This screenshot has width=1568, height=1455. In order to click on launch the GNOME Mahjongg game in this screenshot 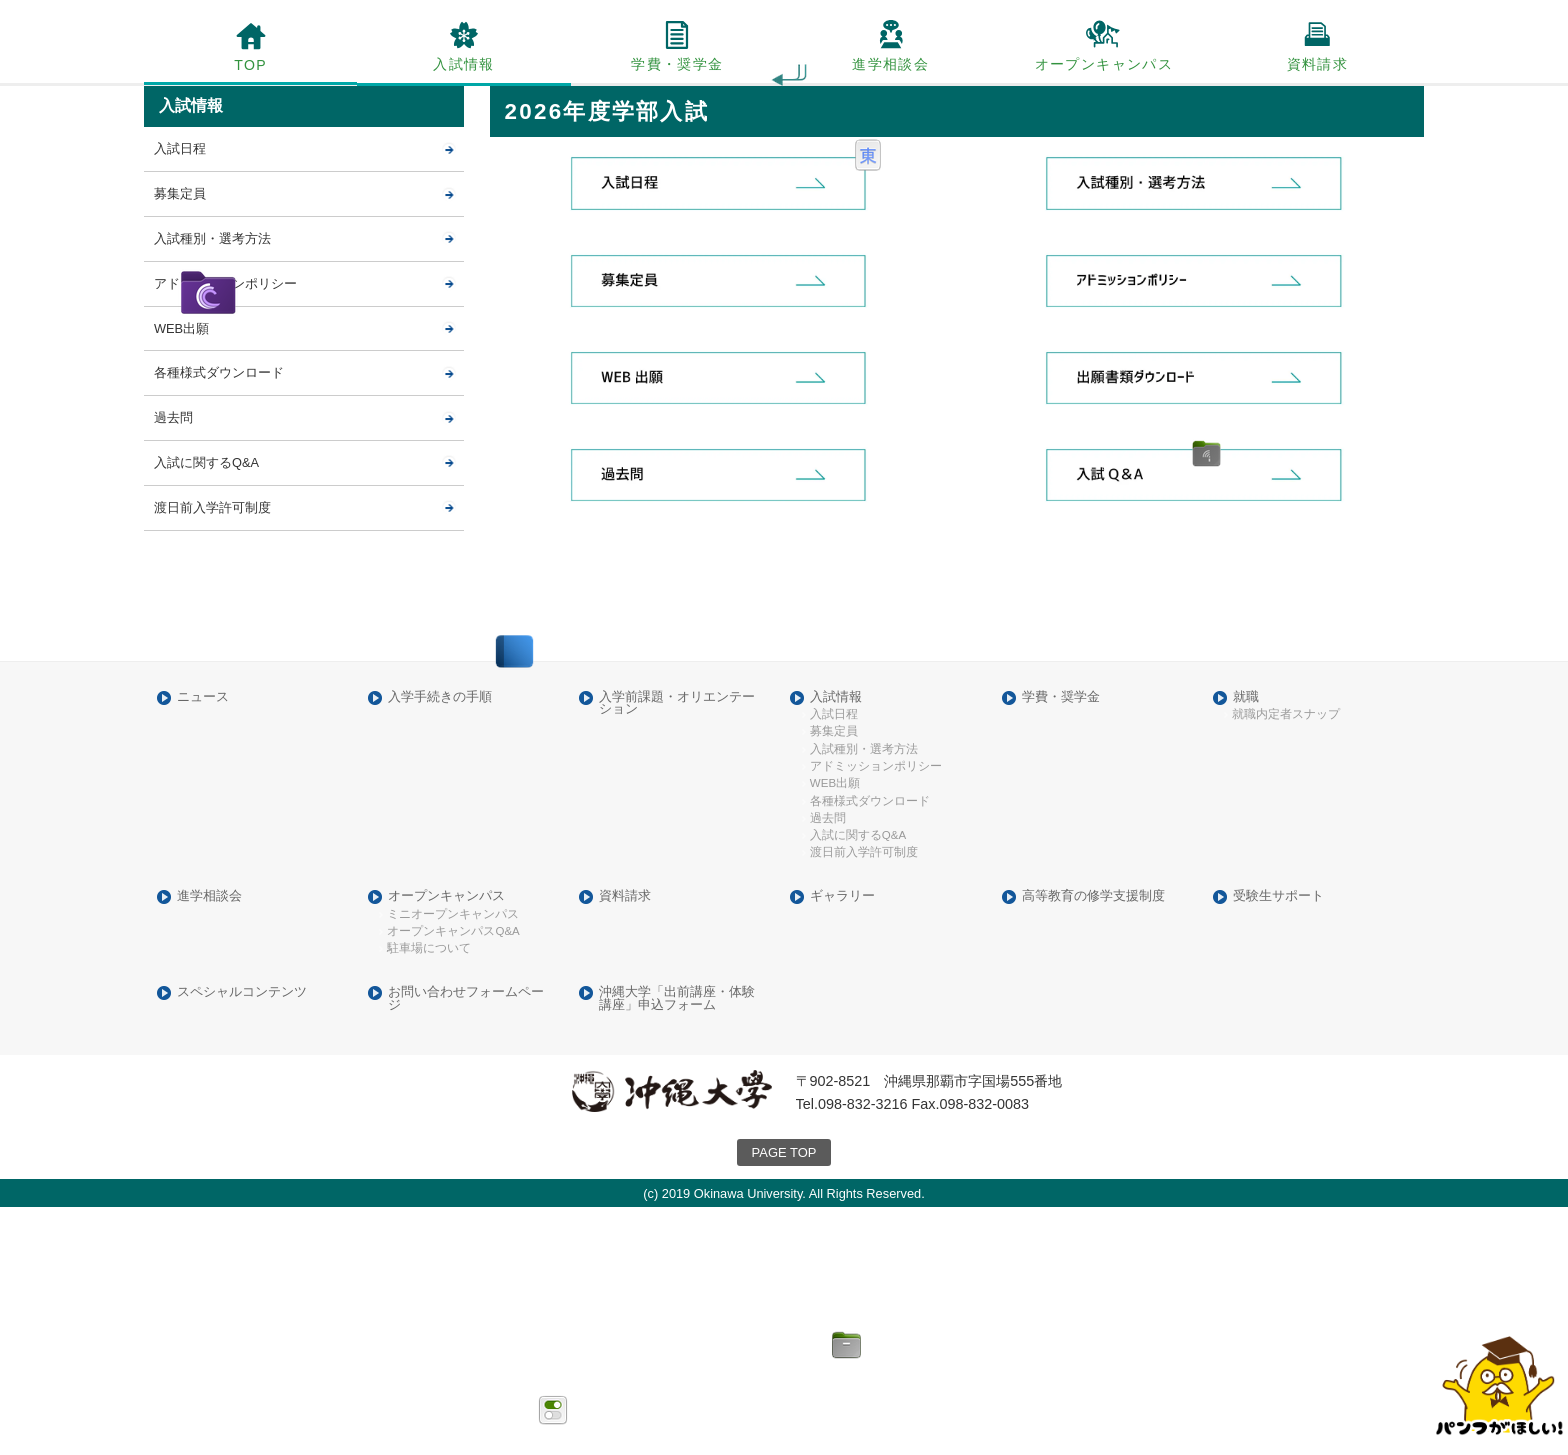, I will do `click(868, 155)`.